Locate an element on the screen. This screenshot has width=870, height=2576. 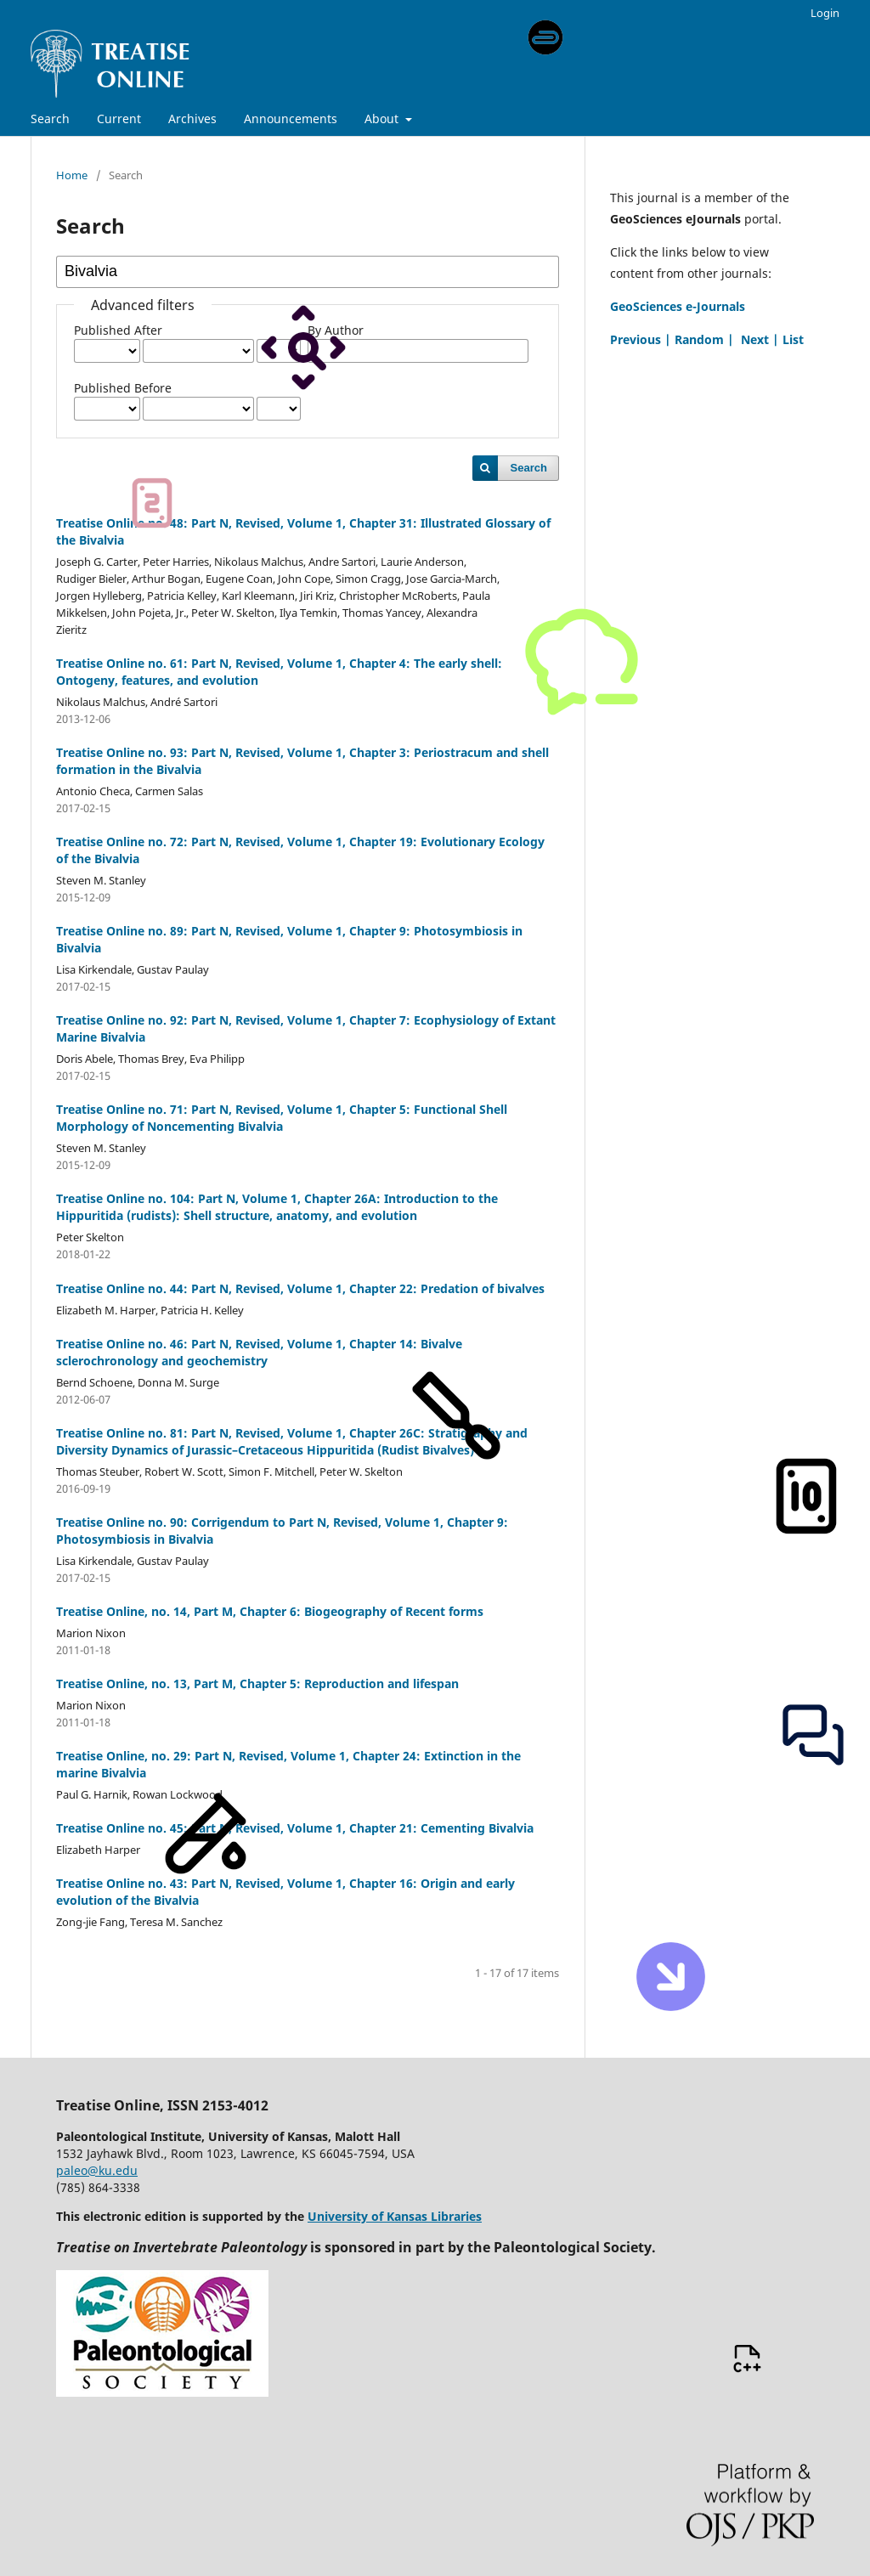
open group chat or conversations is located at coordinates (813, 1735).